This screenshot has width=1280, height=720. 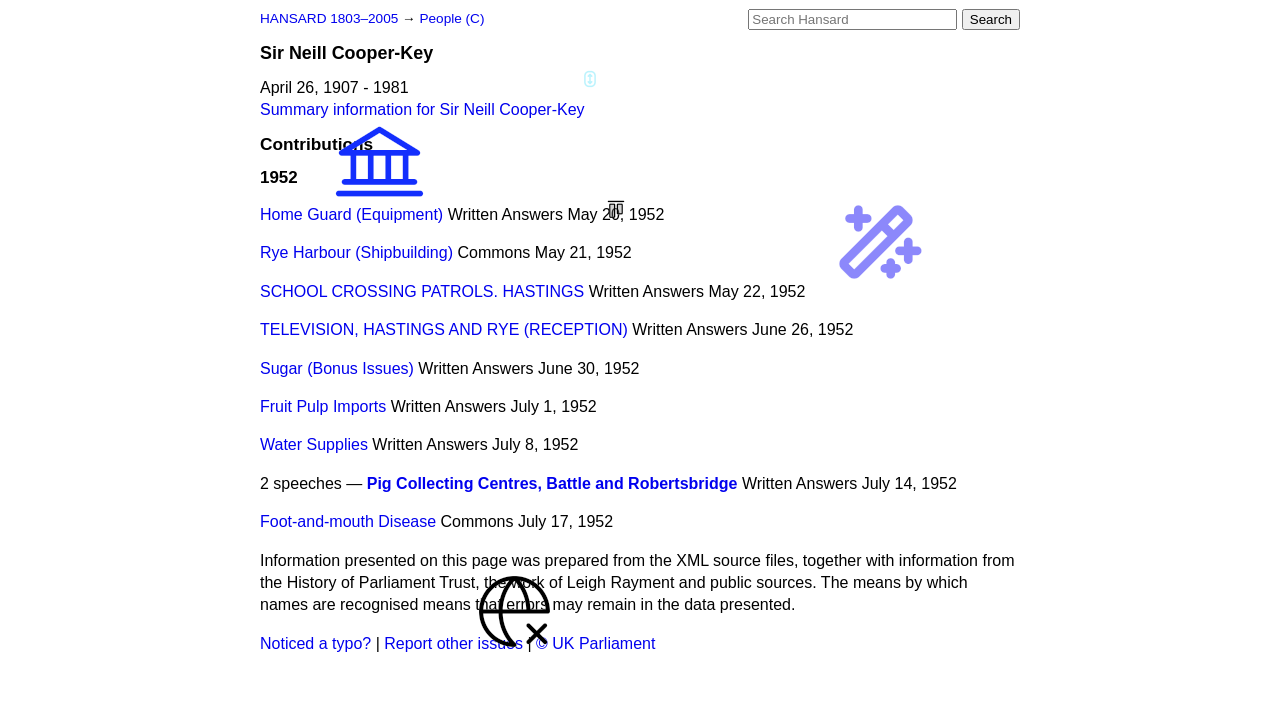 What do you see at coordinates (379, 164) in the screenshot?
I see `access banking or financial services` at bounding box center [379, 164].